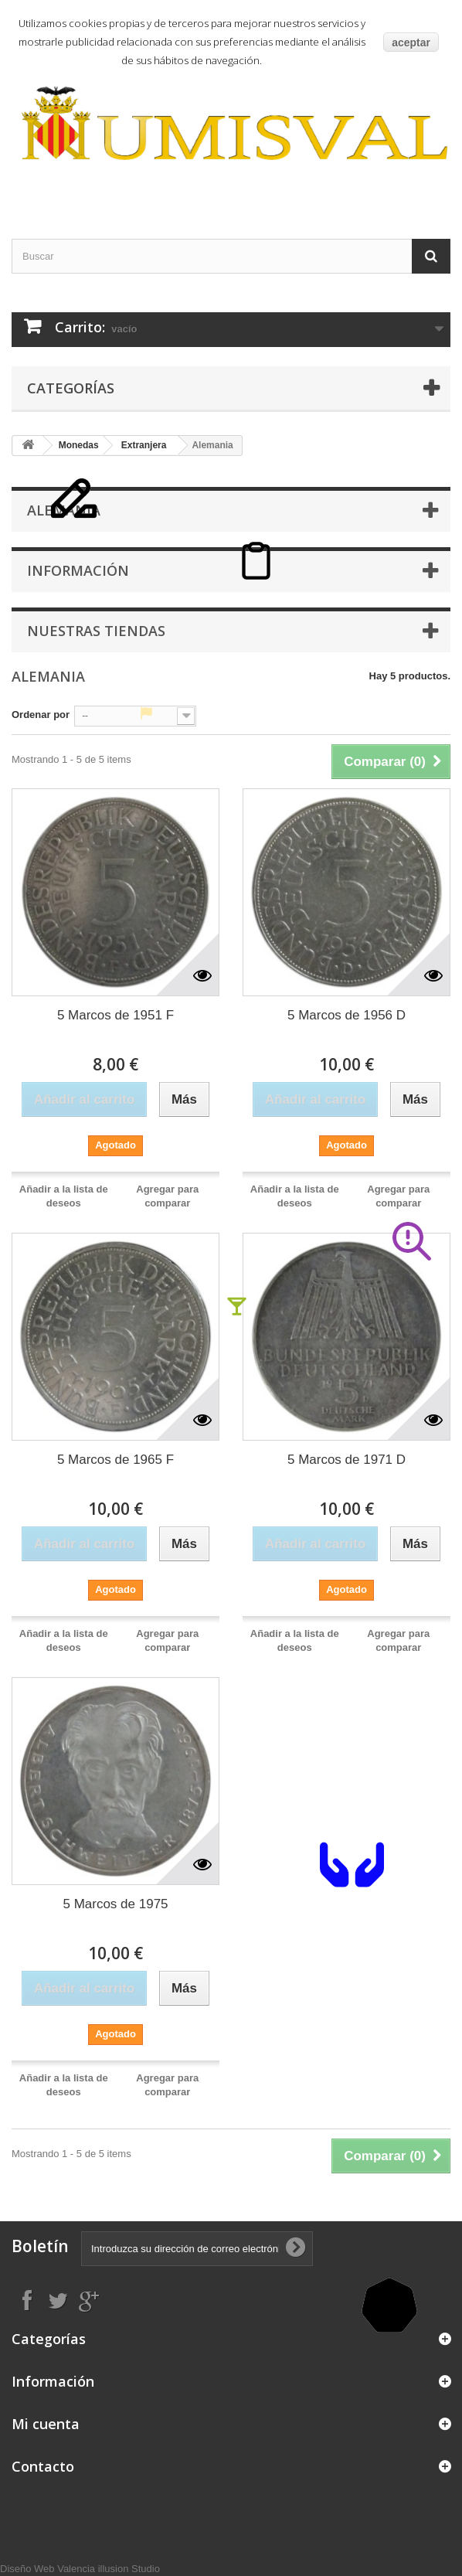 The width and height of the screenshot is (462, 2576). Describe the element at coordinates (146, 713) in the screenshot. I see `flag or report content` at that location.